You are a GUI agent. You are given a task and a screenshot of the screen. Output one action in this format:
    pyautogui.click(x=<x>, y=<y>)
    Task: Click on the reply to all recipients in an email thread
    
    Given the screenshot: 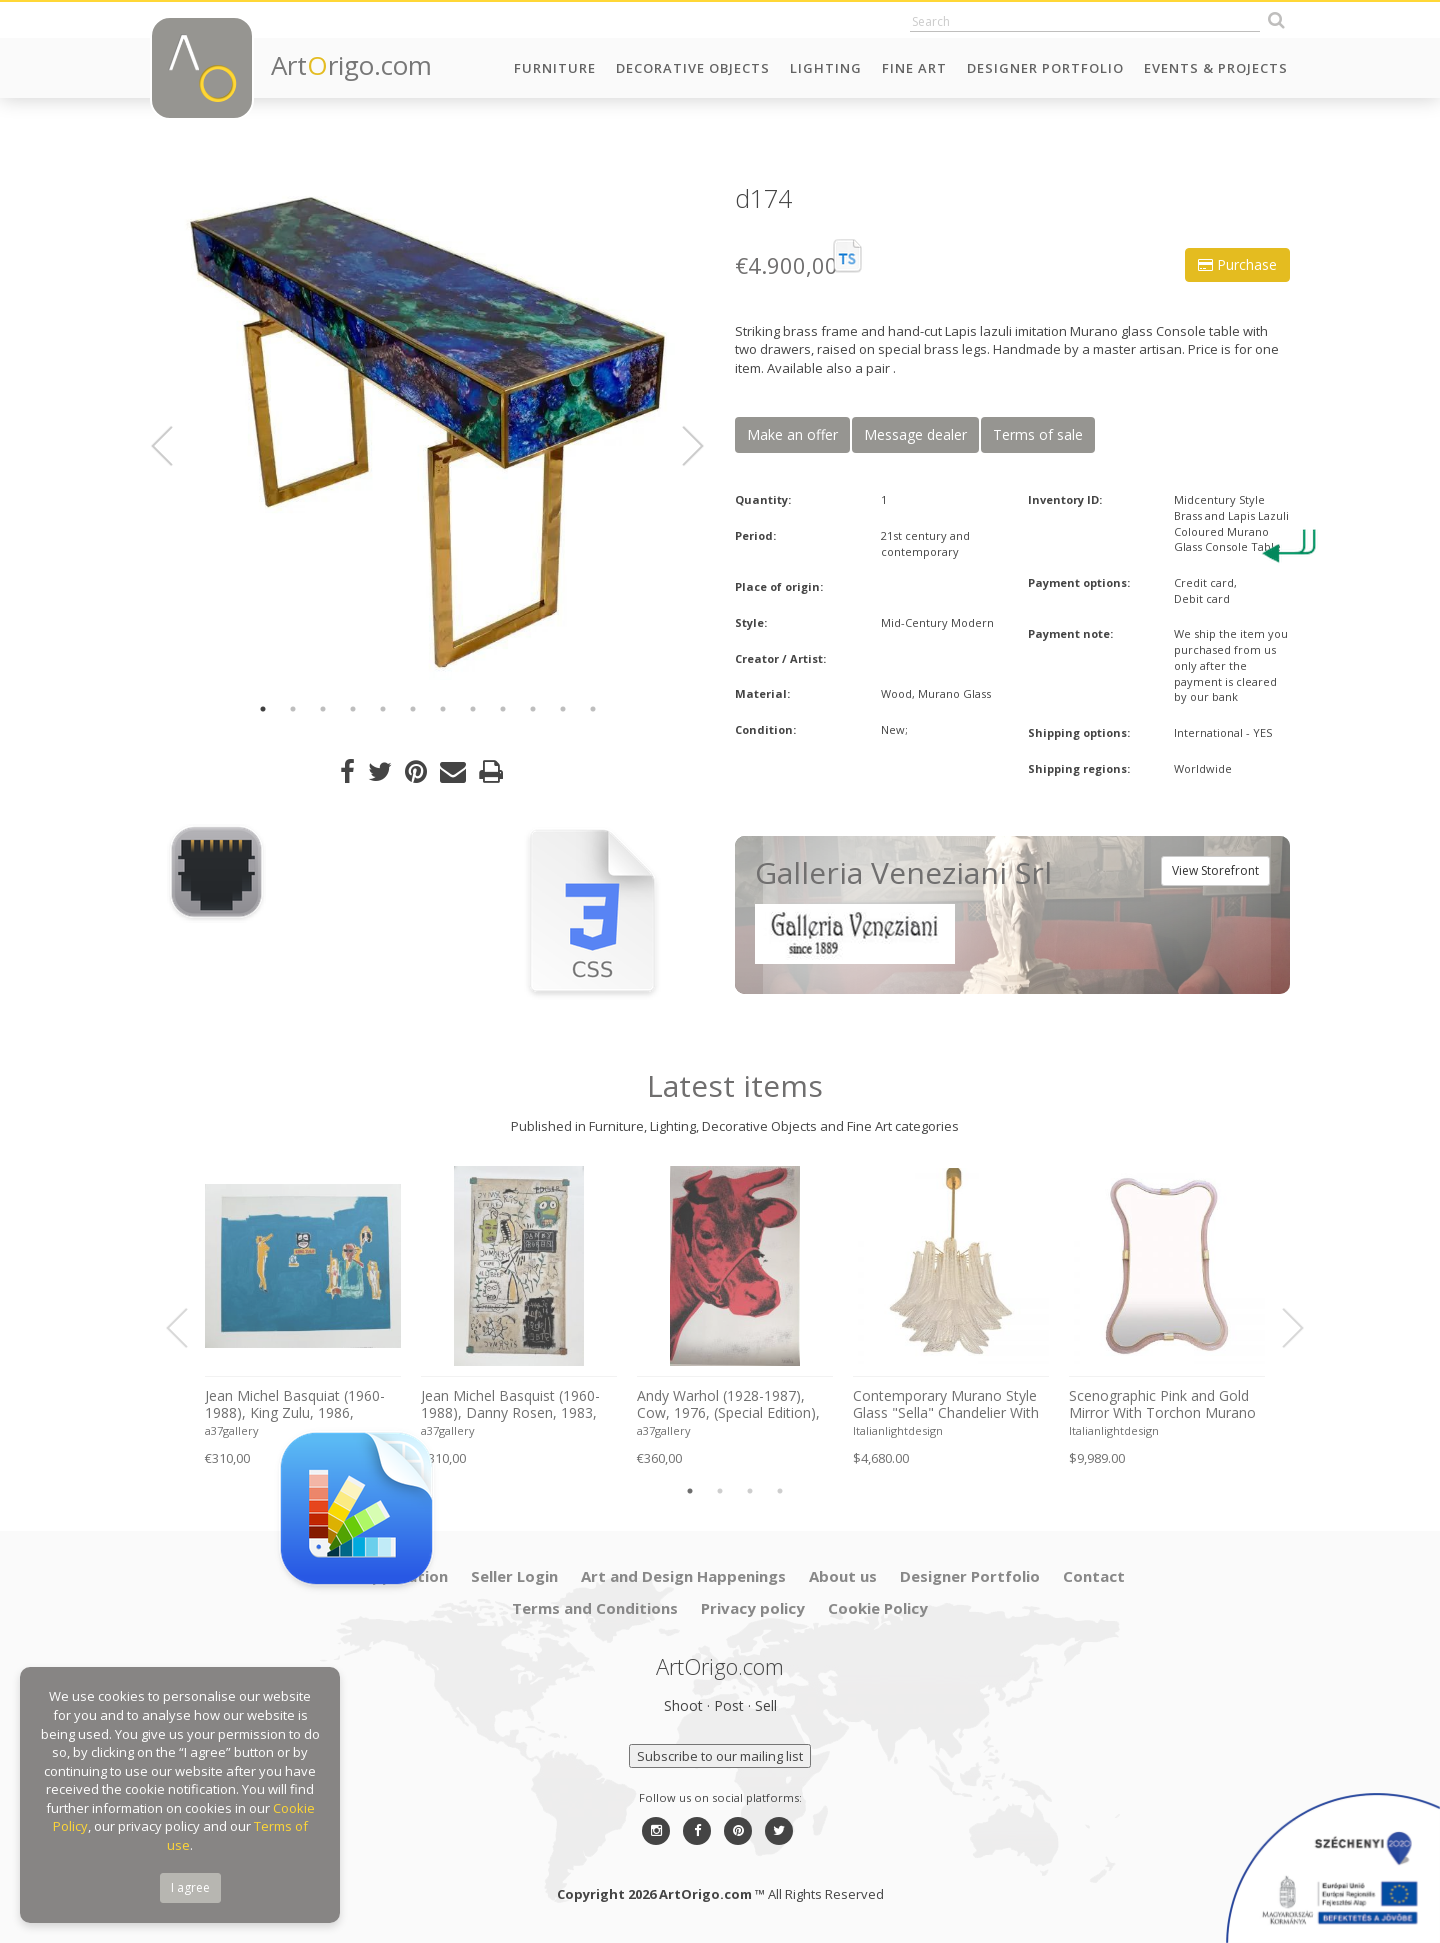 What is the action you would take?
    pyautogui.click(x=1288, y=542)
    